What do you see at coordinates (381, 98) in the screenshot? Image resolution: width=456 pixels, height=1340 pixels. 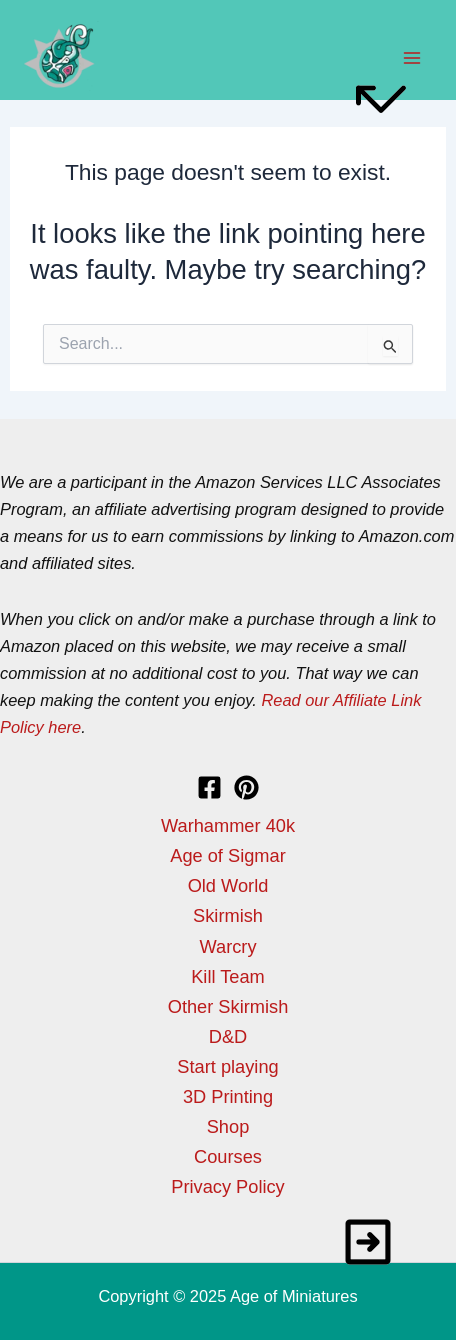 I see `go back or return to previous step` at bounding box center [381, 98].